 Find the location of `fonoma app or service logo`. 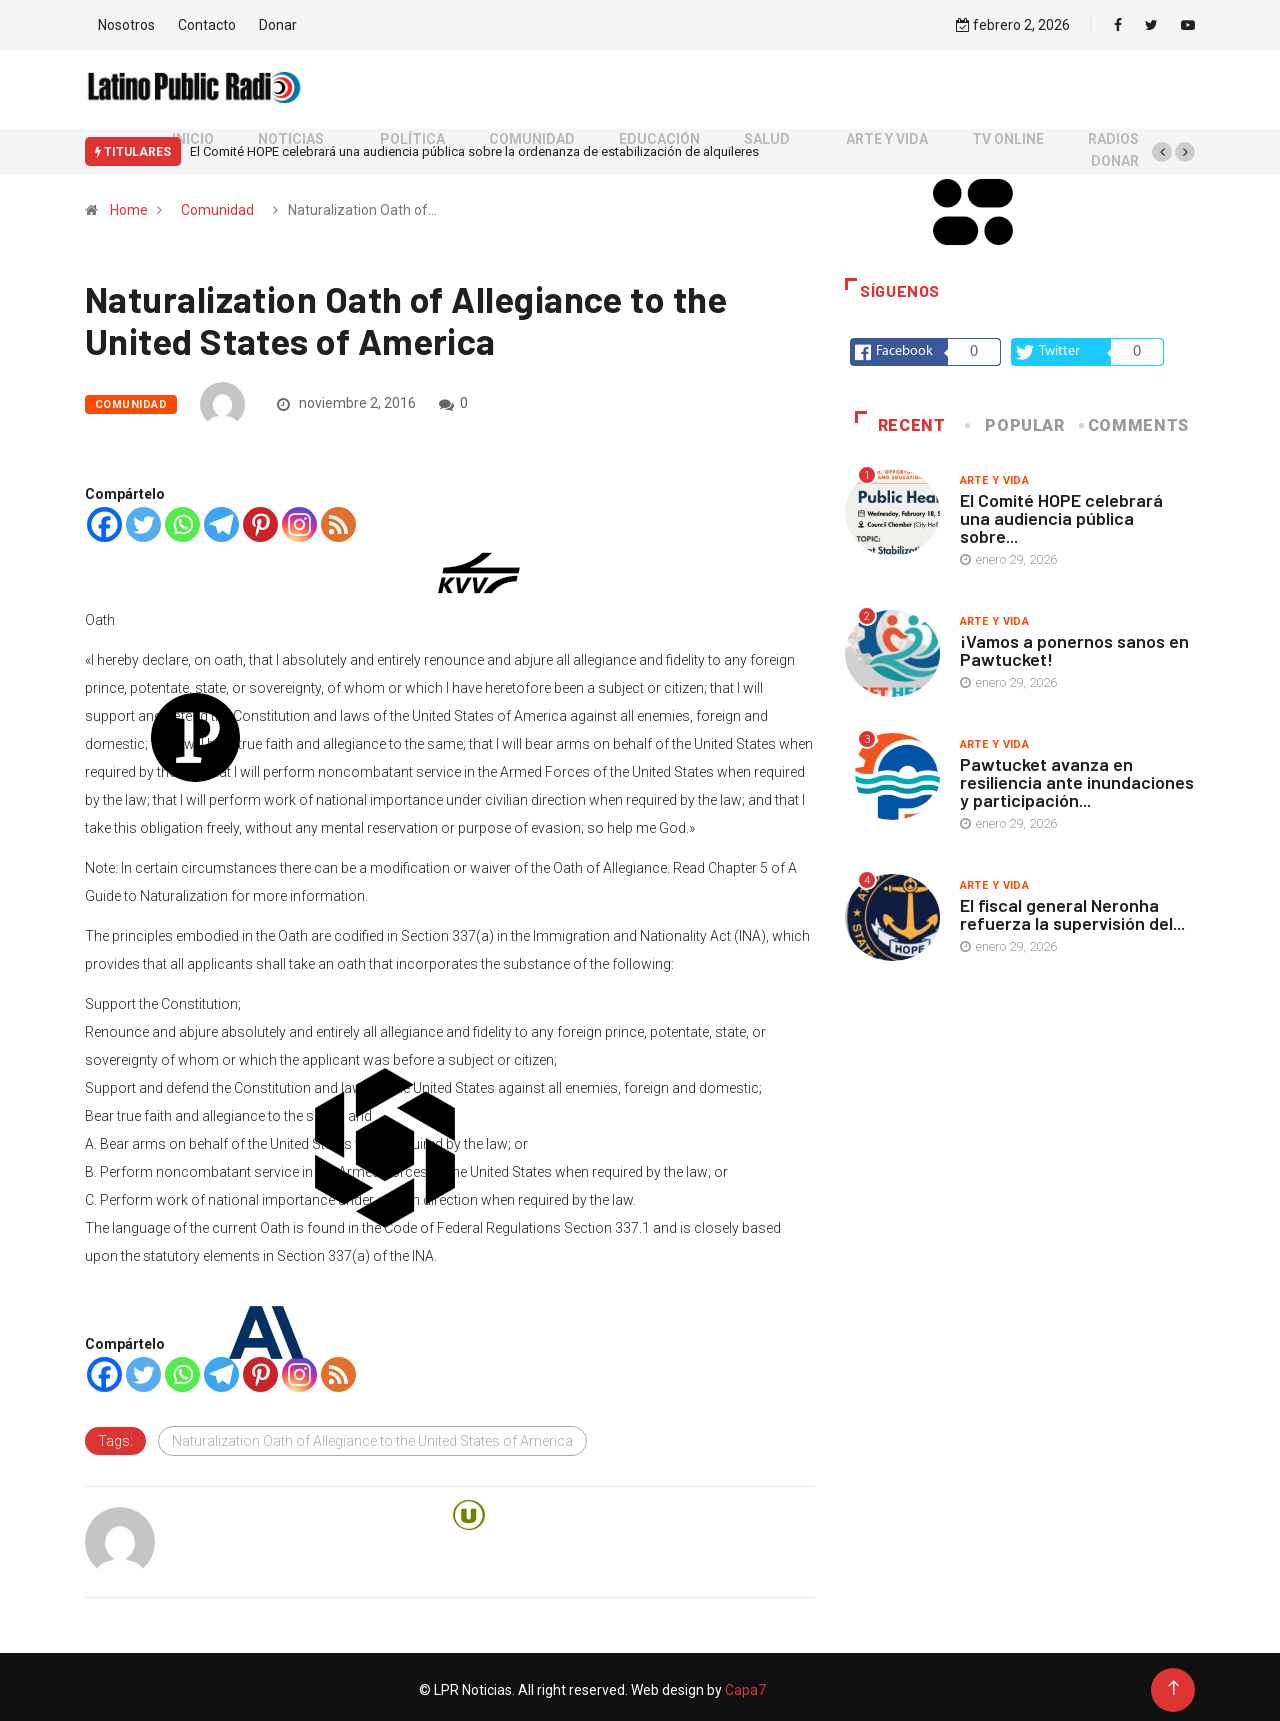

fonoma app or service logo is located at coordinates (973, 212).